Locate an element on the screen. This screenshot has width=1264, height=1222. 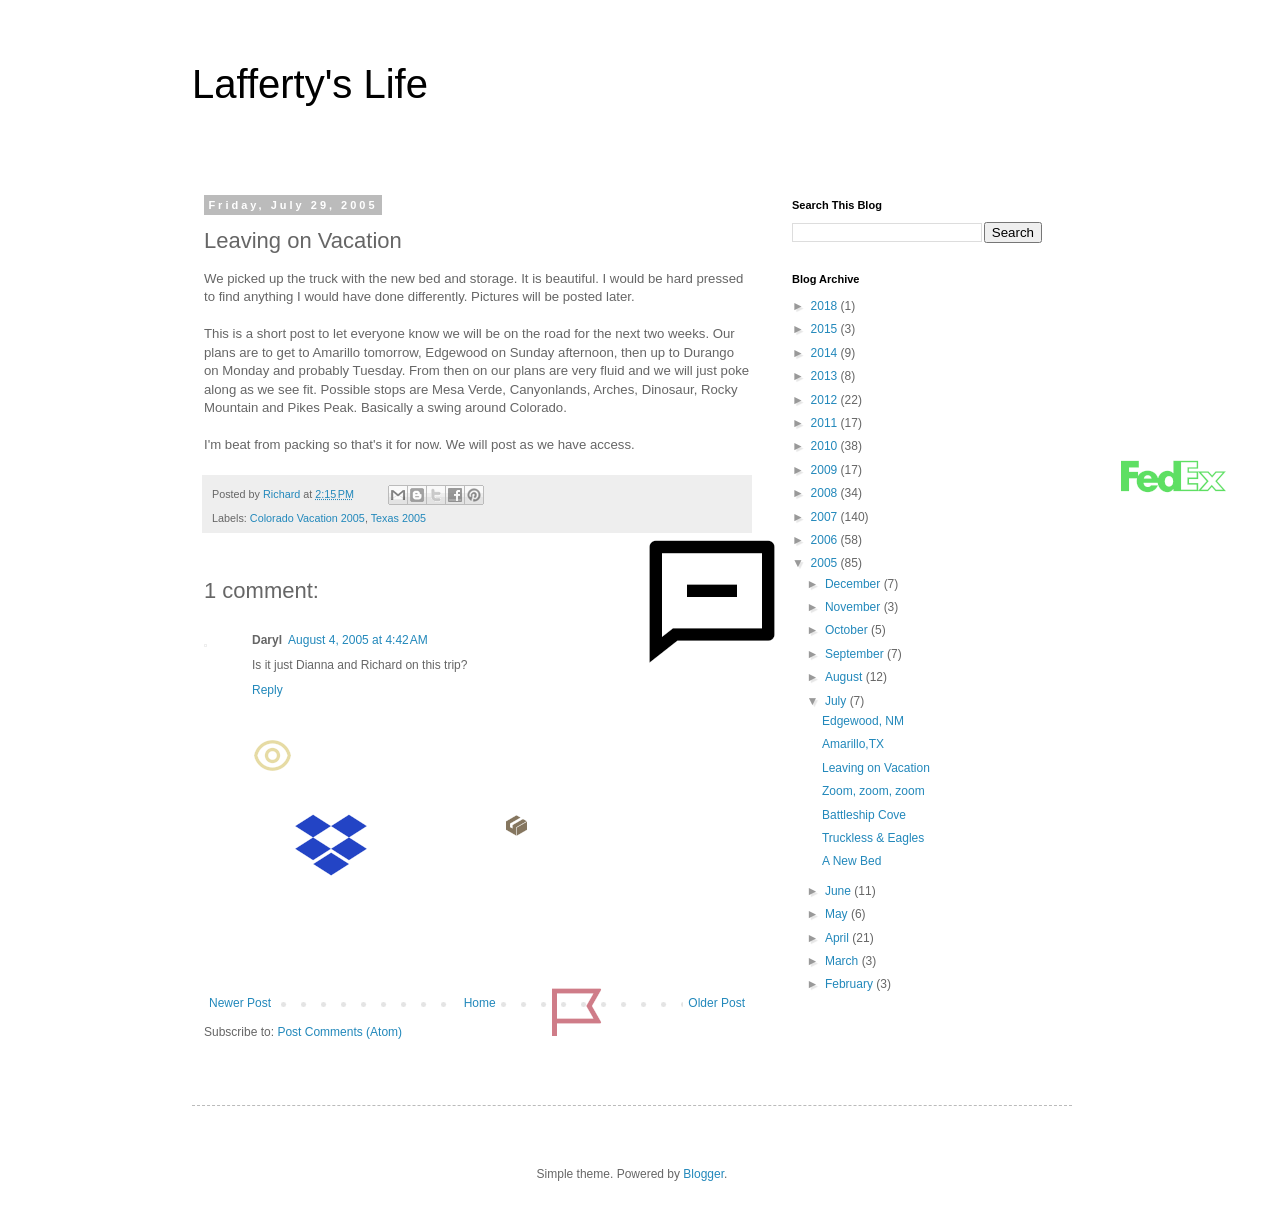
flag or bookmark an item is located at coordinates (577, 1011).